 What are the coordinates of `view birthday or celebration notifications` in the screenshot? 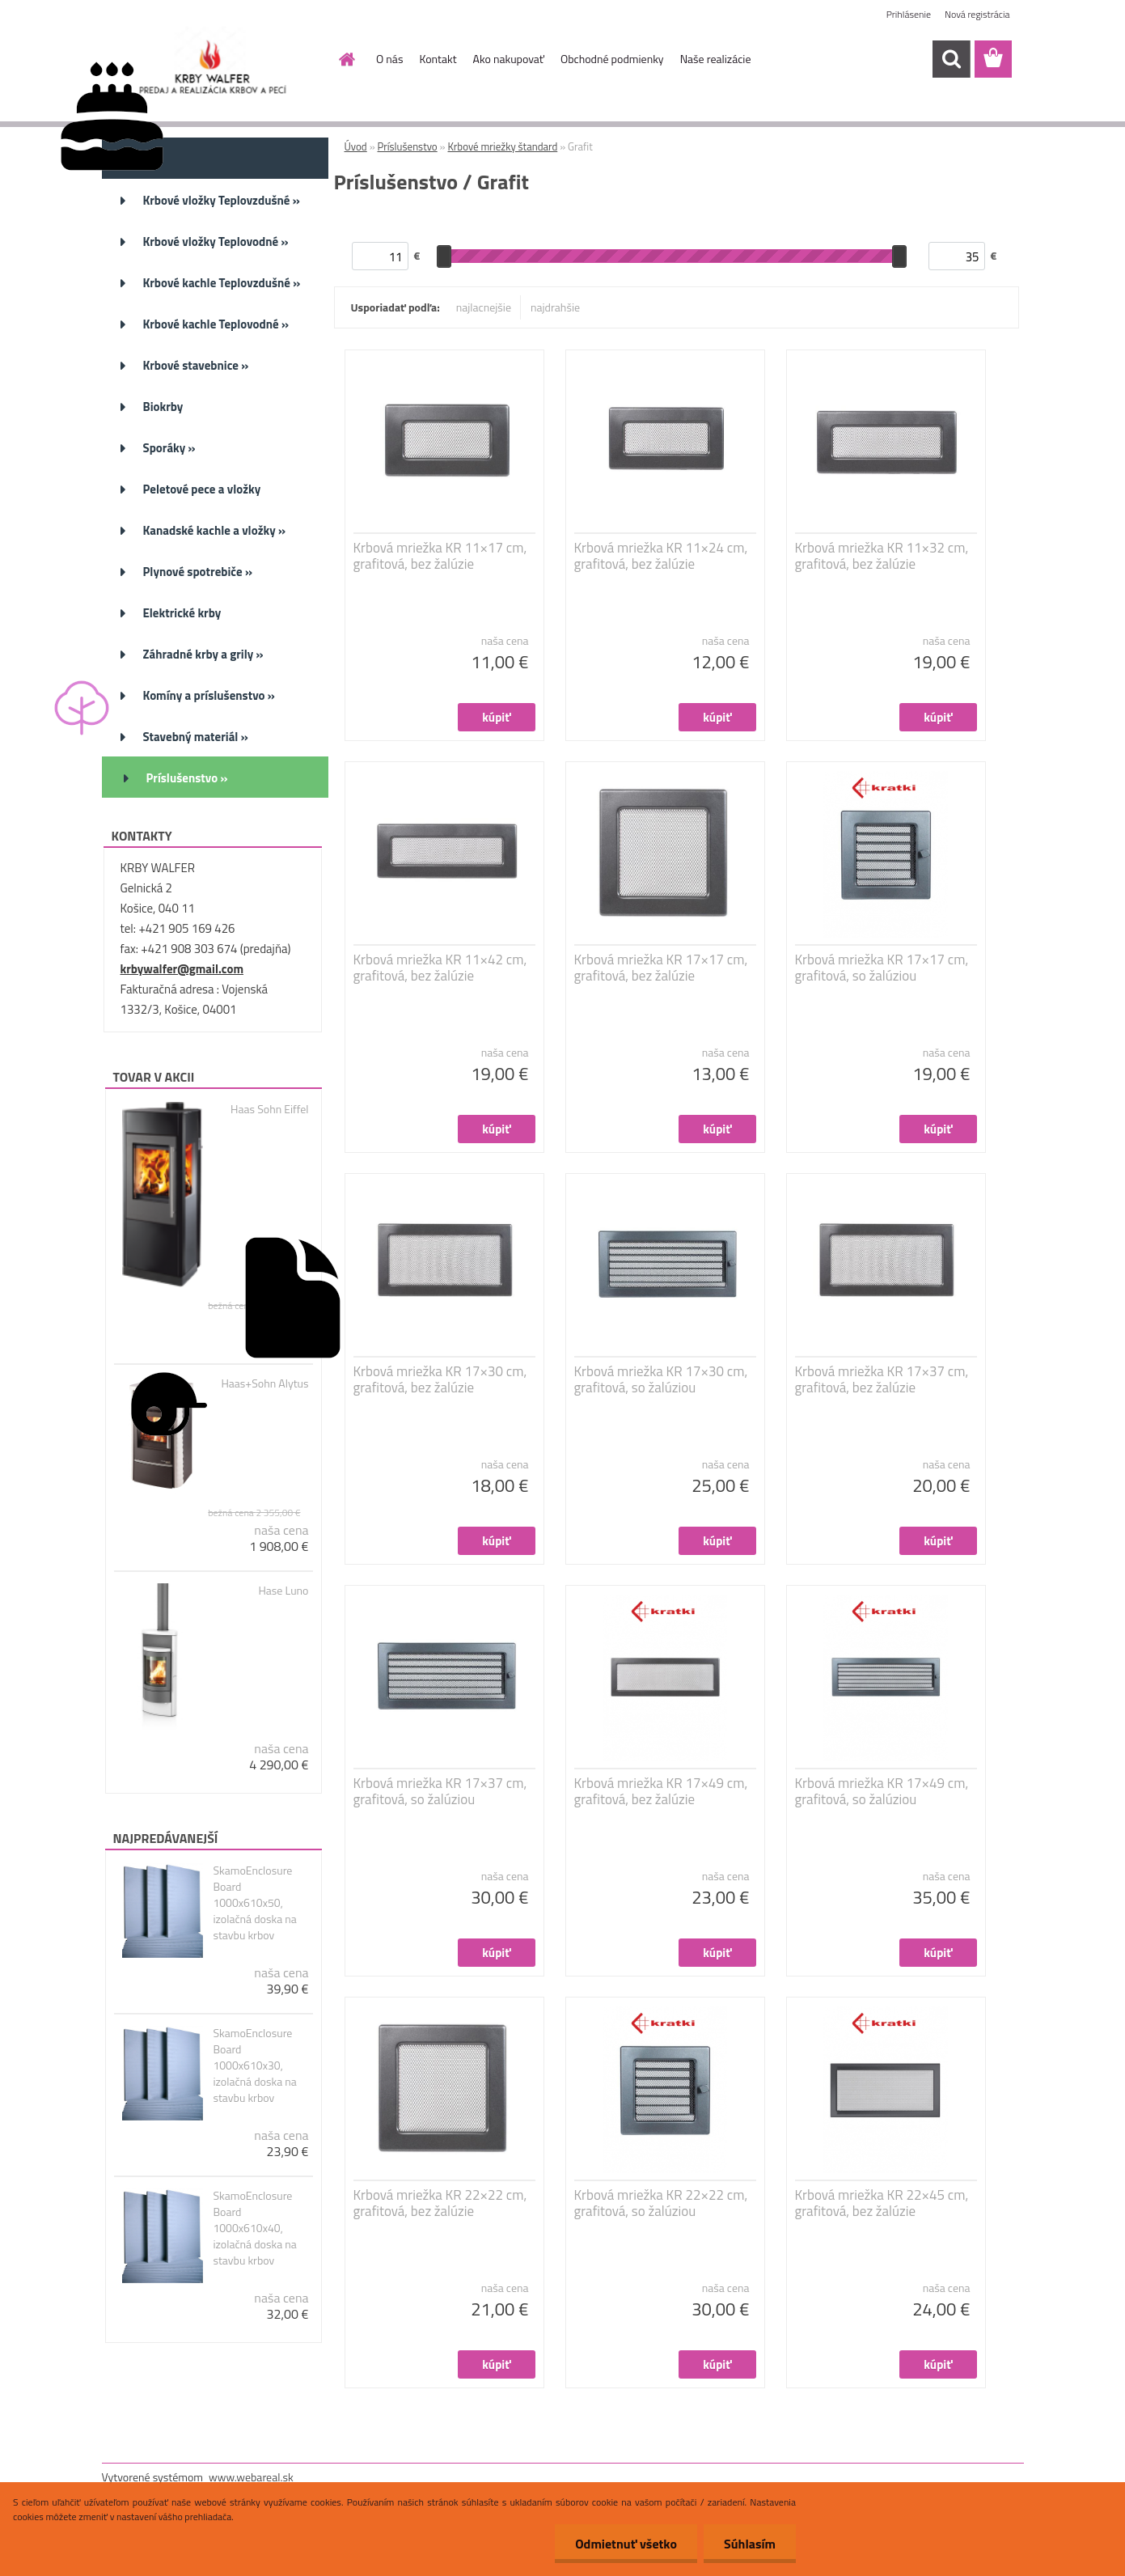 It's located at (112, 115).